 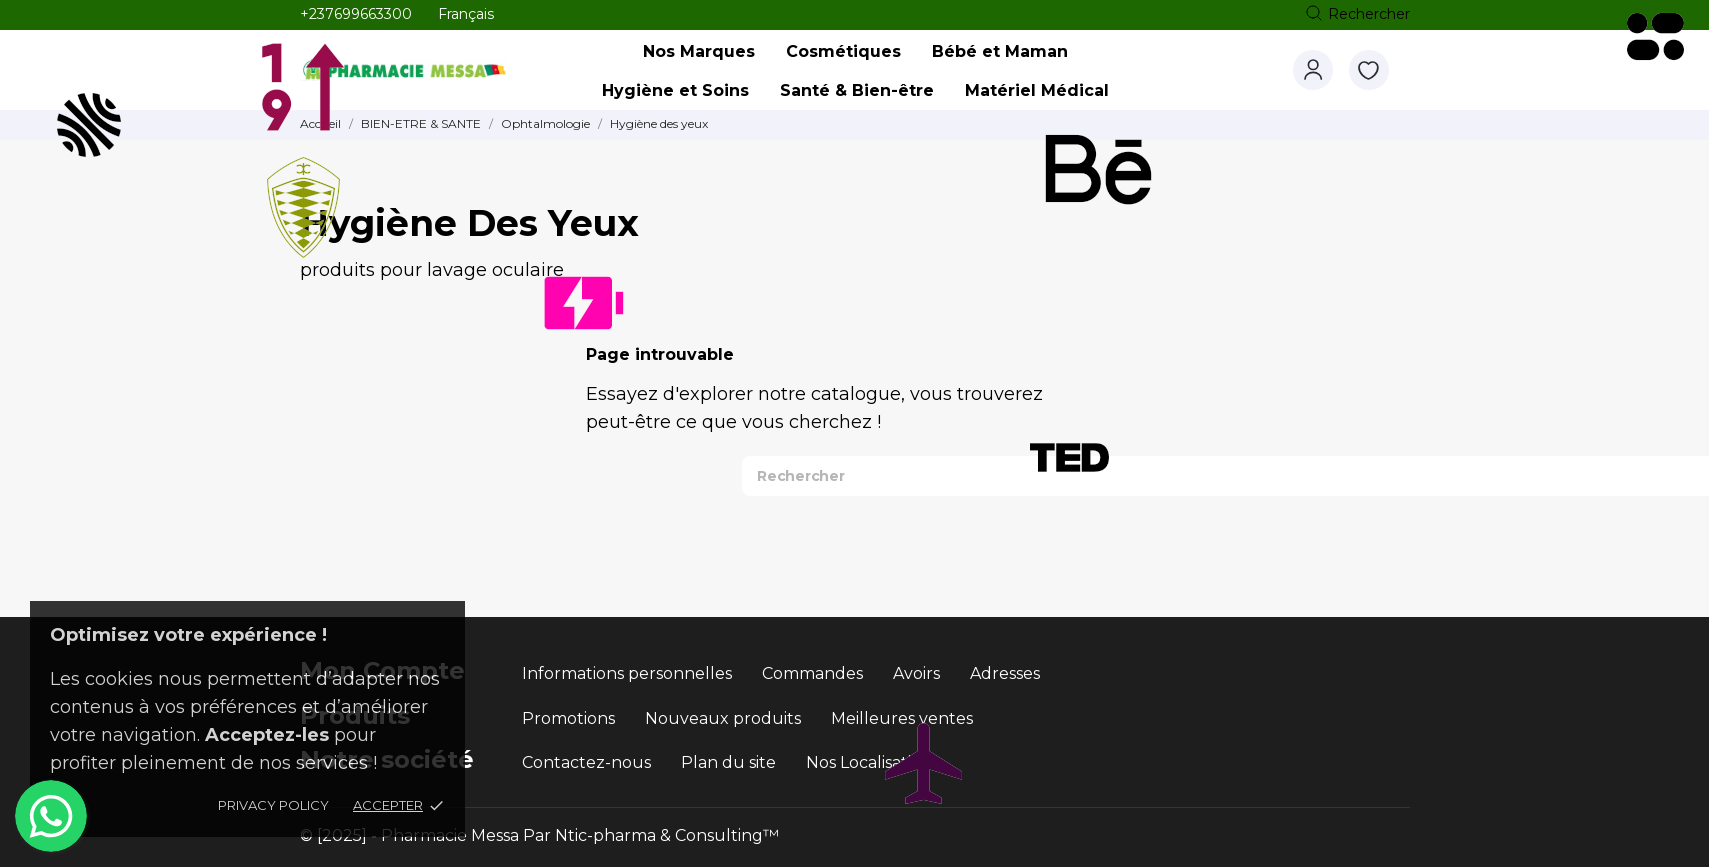 I want to click on open the TED app, so click(x=1069, y=457).